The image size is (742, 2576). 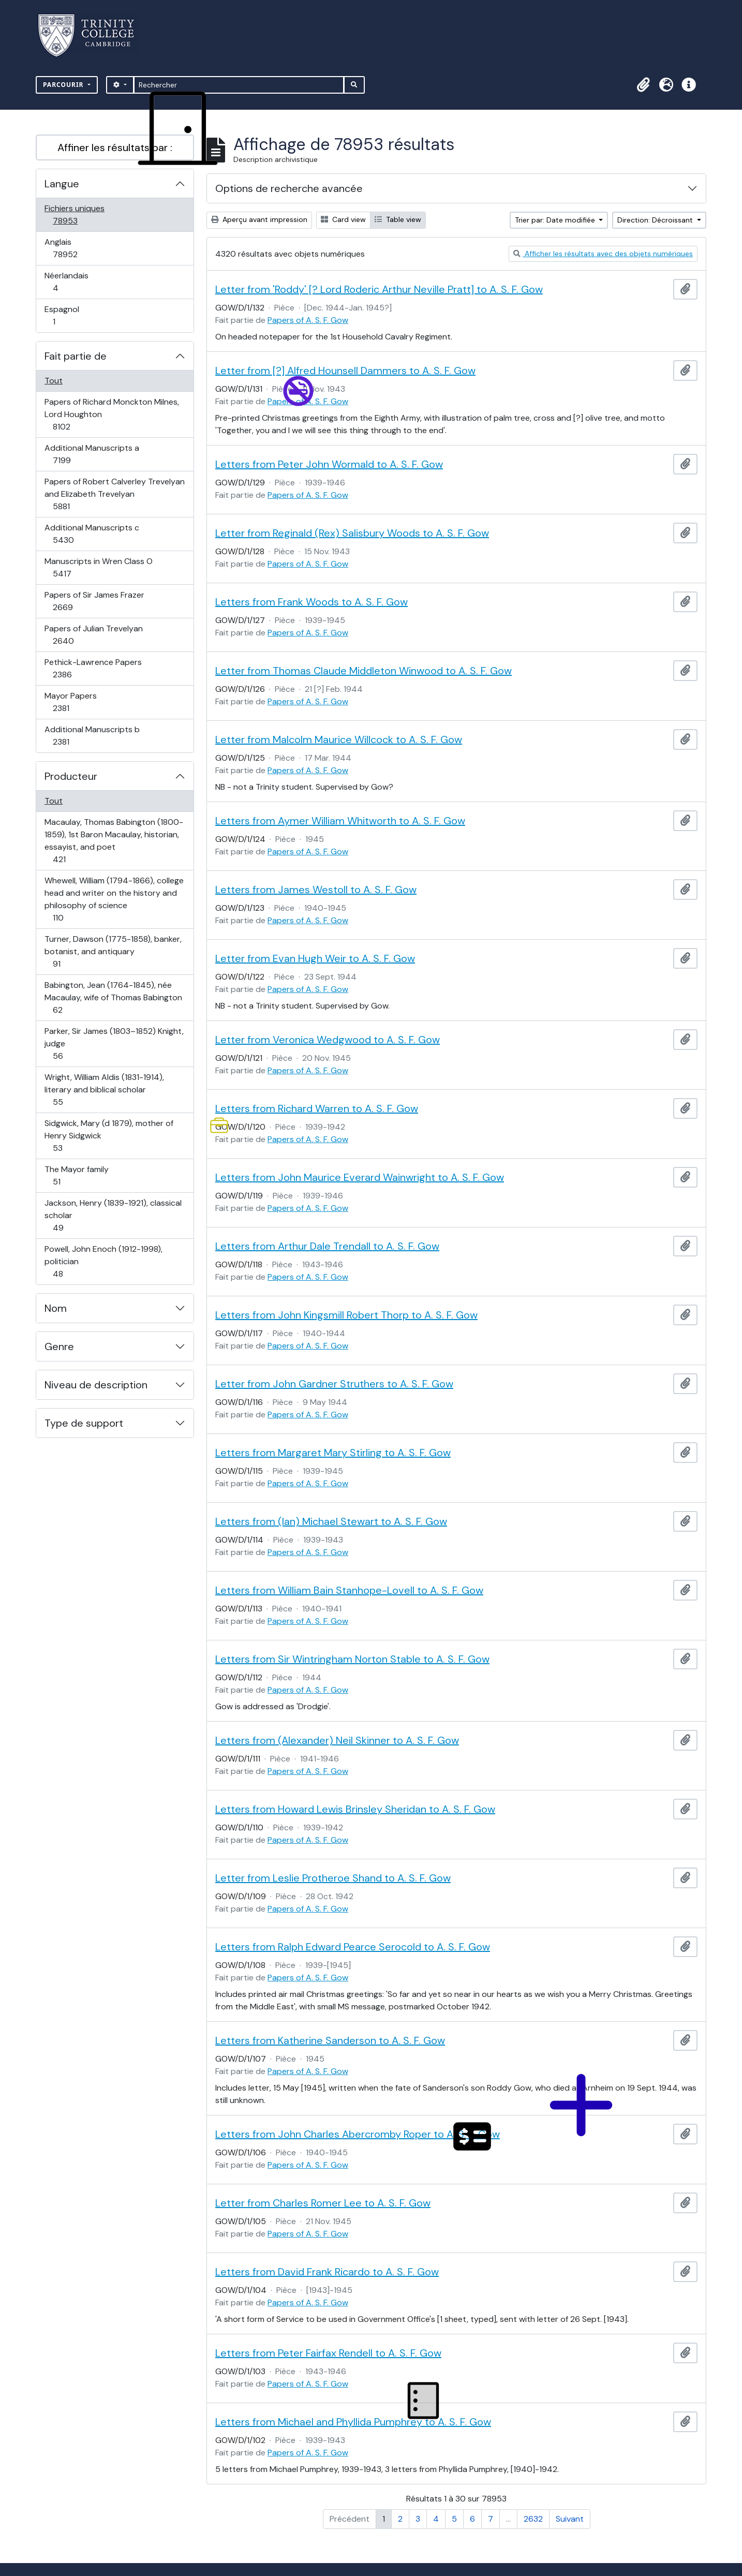 I want to click on view or manage screenplay files, so click(x=423, y=2401).